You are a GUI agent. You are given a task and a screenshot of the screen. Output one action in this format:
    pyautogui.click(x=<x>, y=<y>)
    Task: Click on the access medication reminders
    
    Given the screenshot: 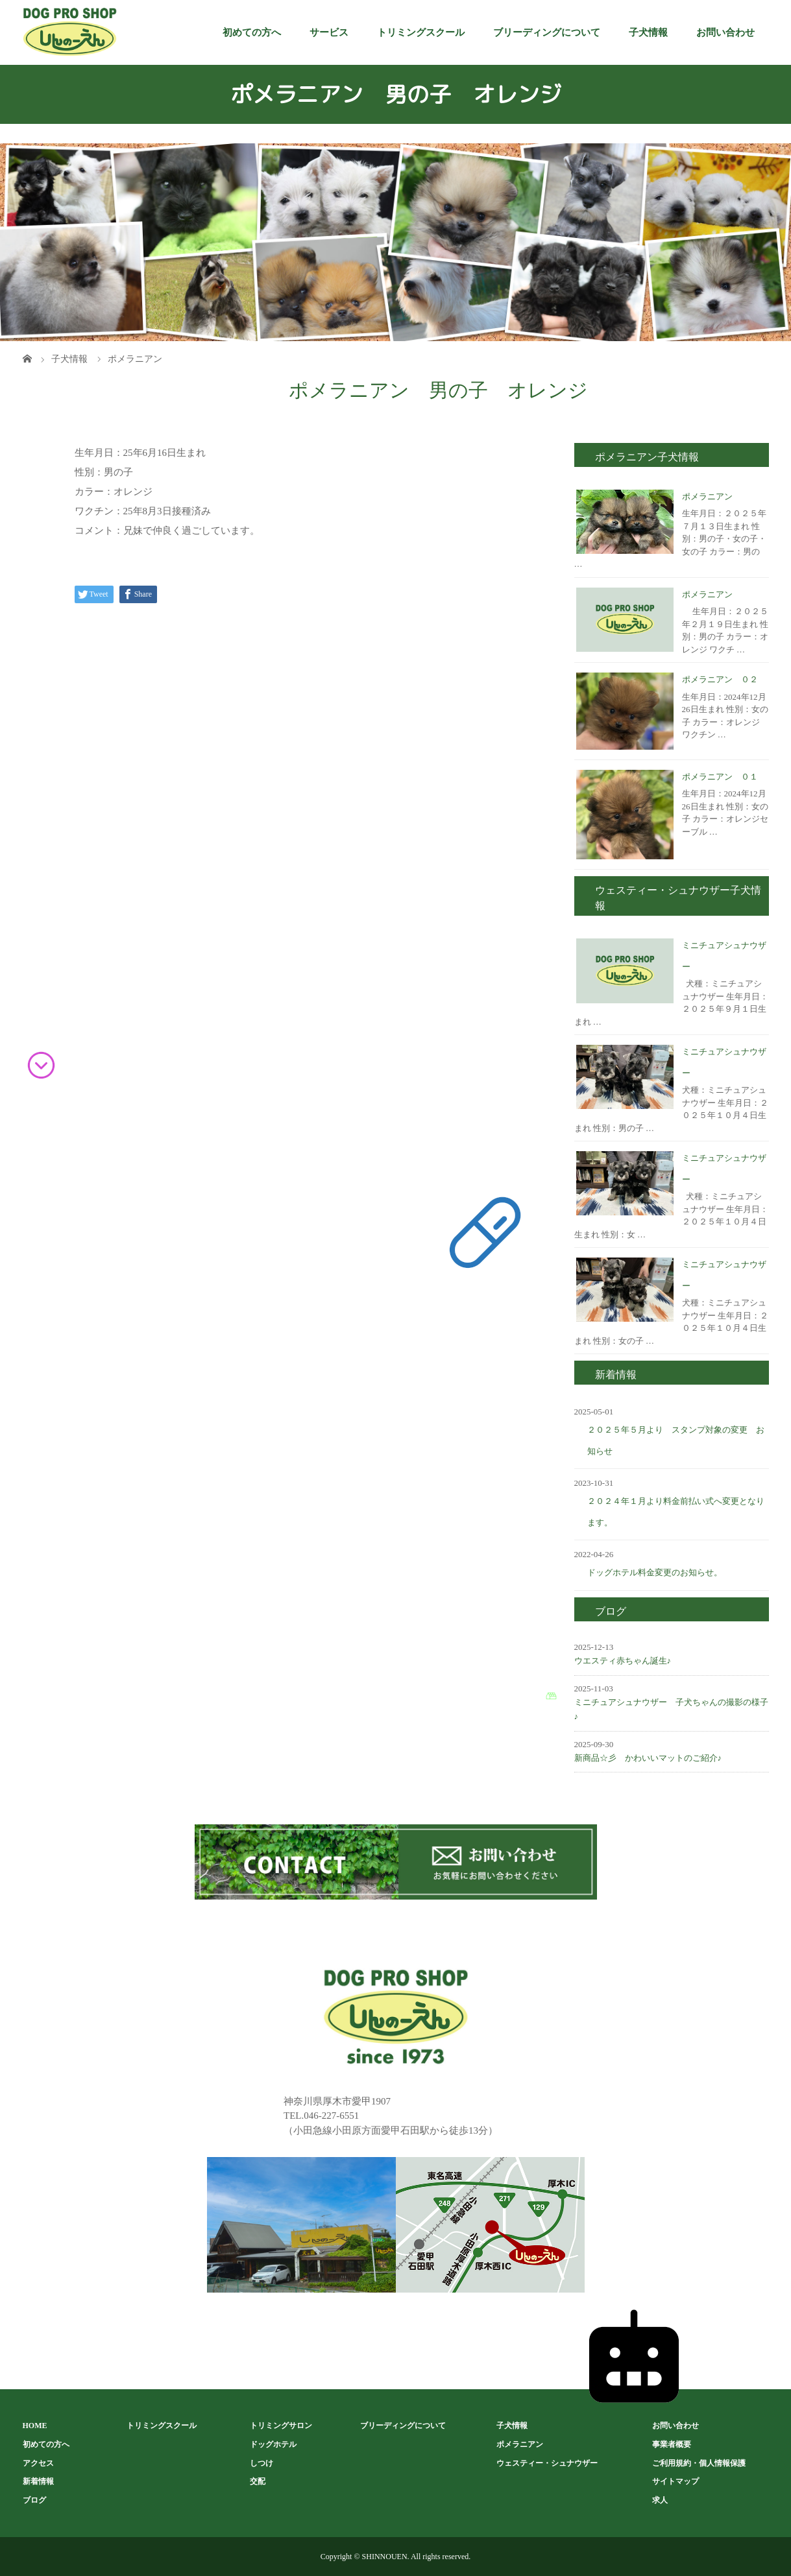 What is the action you would take?
    pyautogui.click(x=485, y=1232)
    